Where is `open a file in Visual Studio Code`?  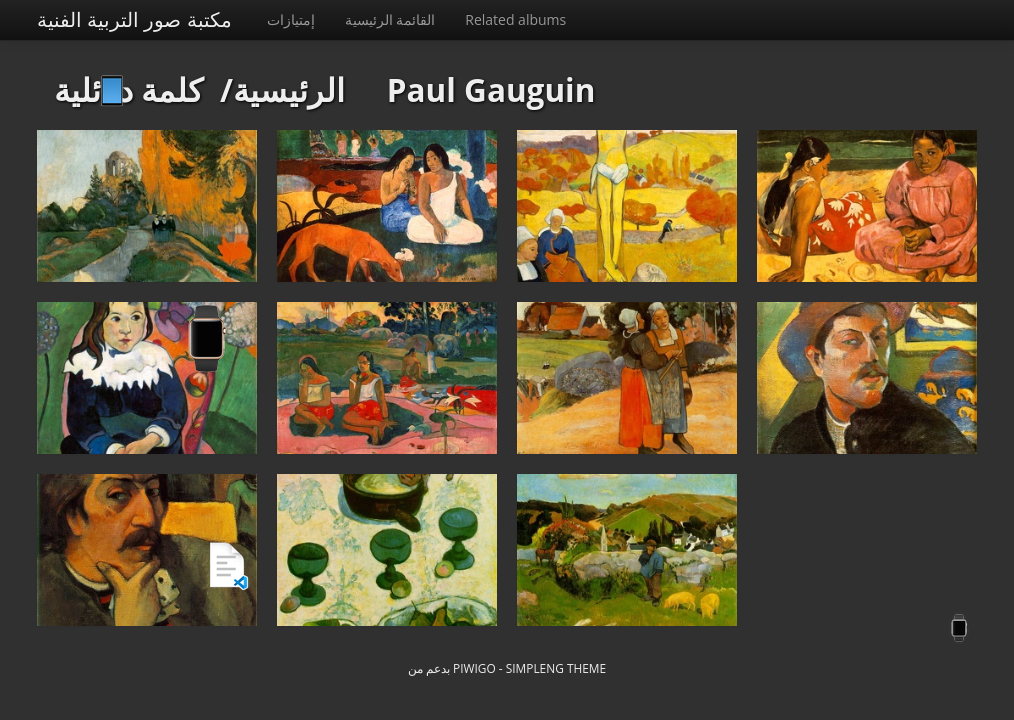 open a file in Visual Studio Code is located at coordinates (227, 566).